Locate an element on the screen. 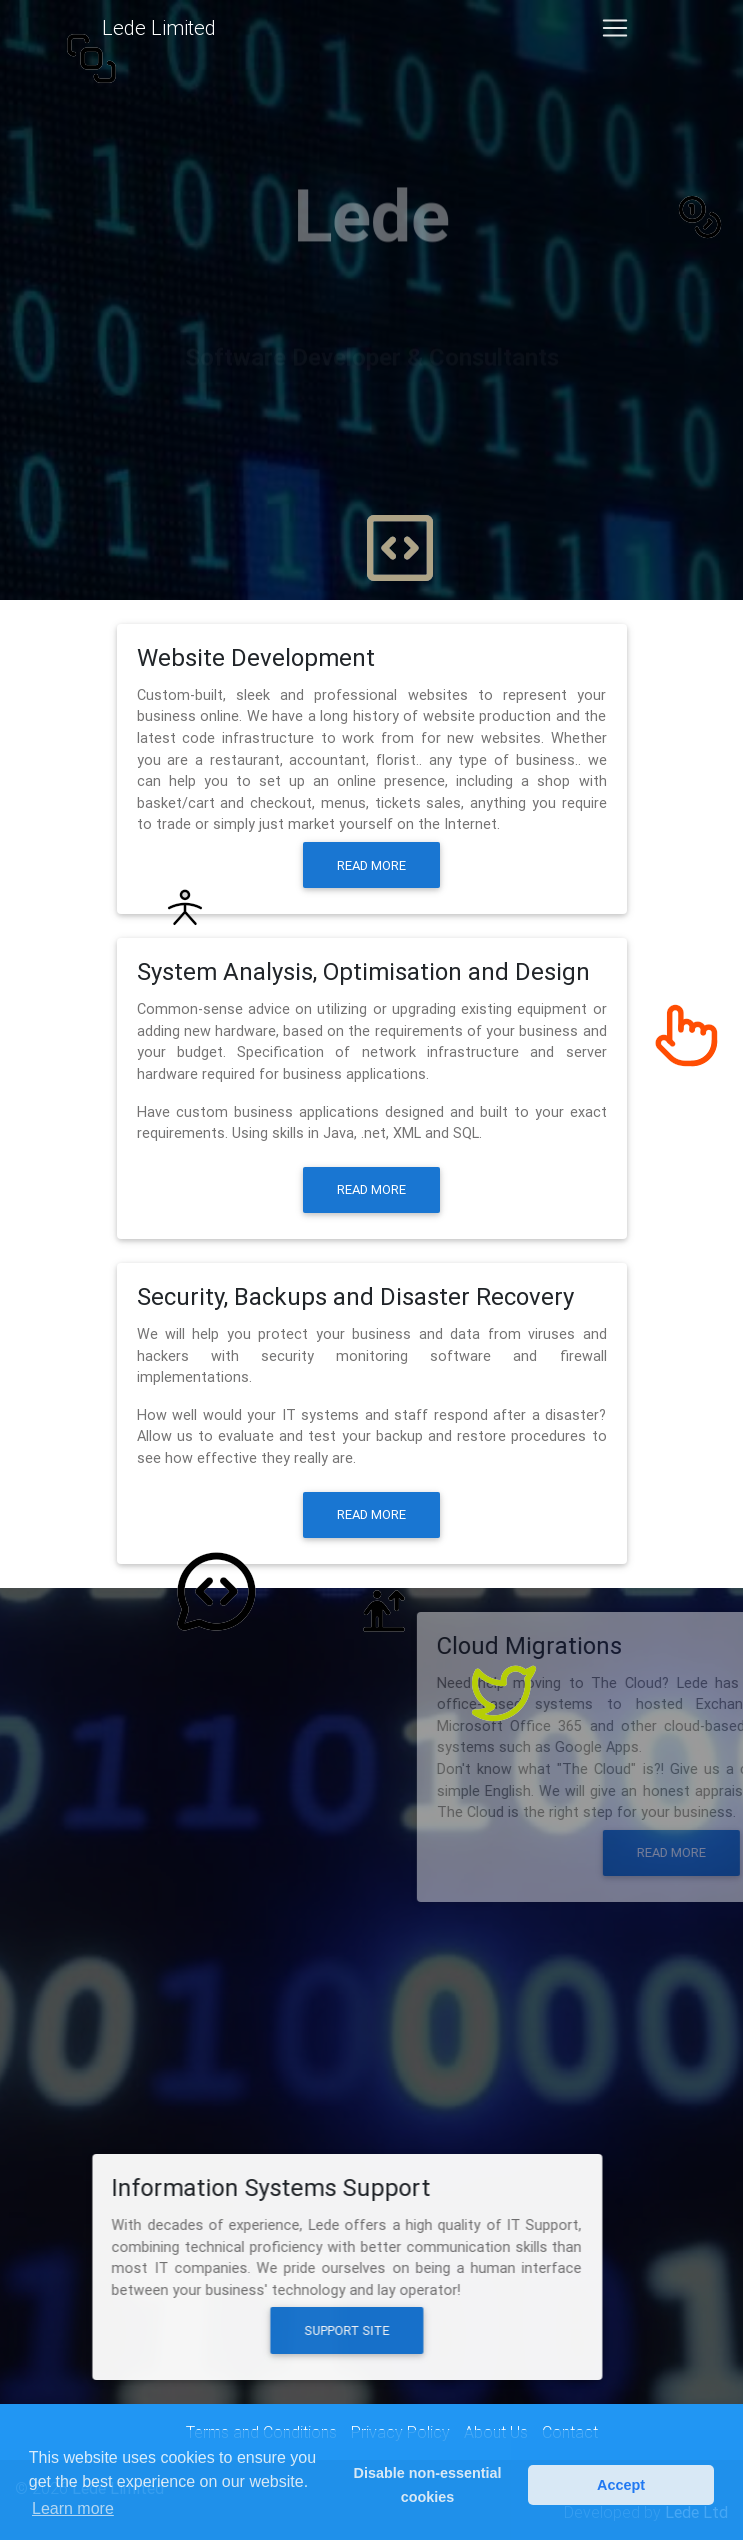 This screenshot has height=2540, width=743. bring selected layer to front is located at coordinates (91, 58).